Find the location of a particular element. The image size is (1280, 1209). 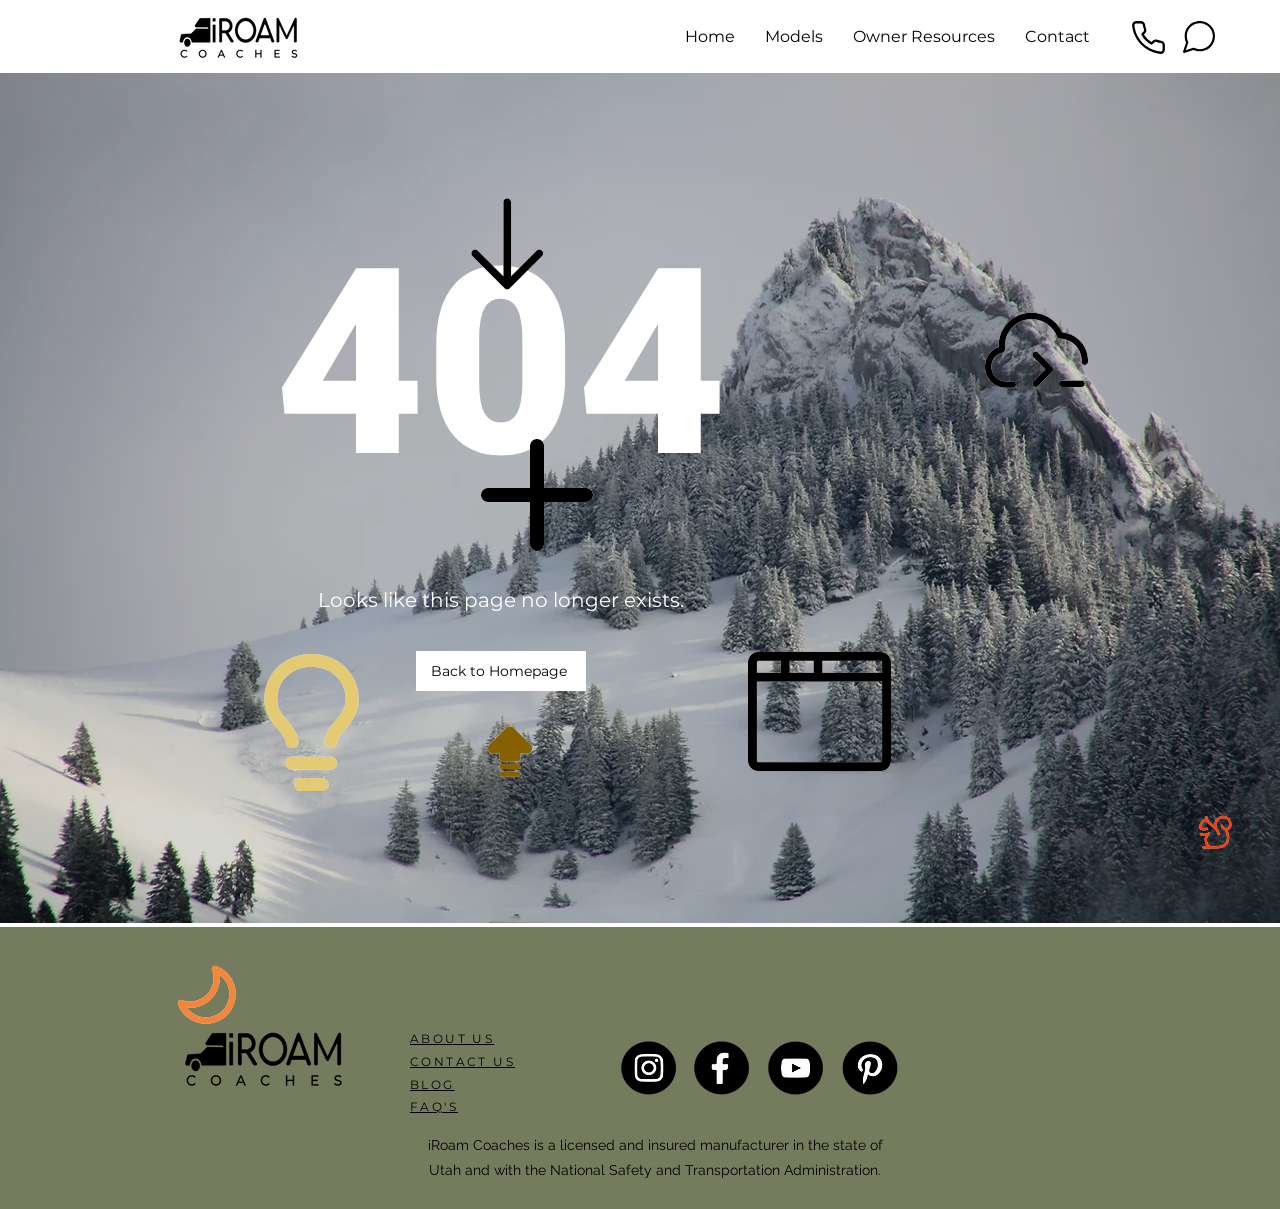

add a new item is located at coordinates (537, 495).